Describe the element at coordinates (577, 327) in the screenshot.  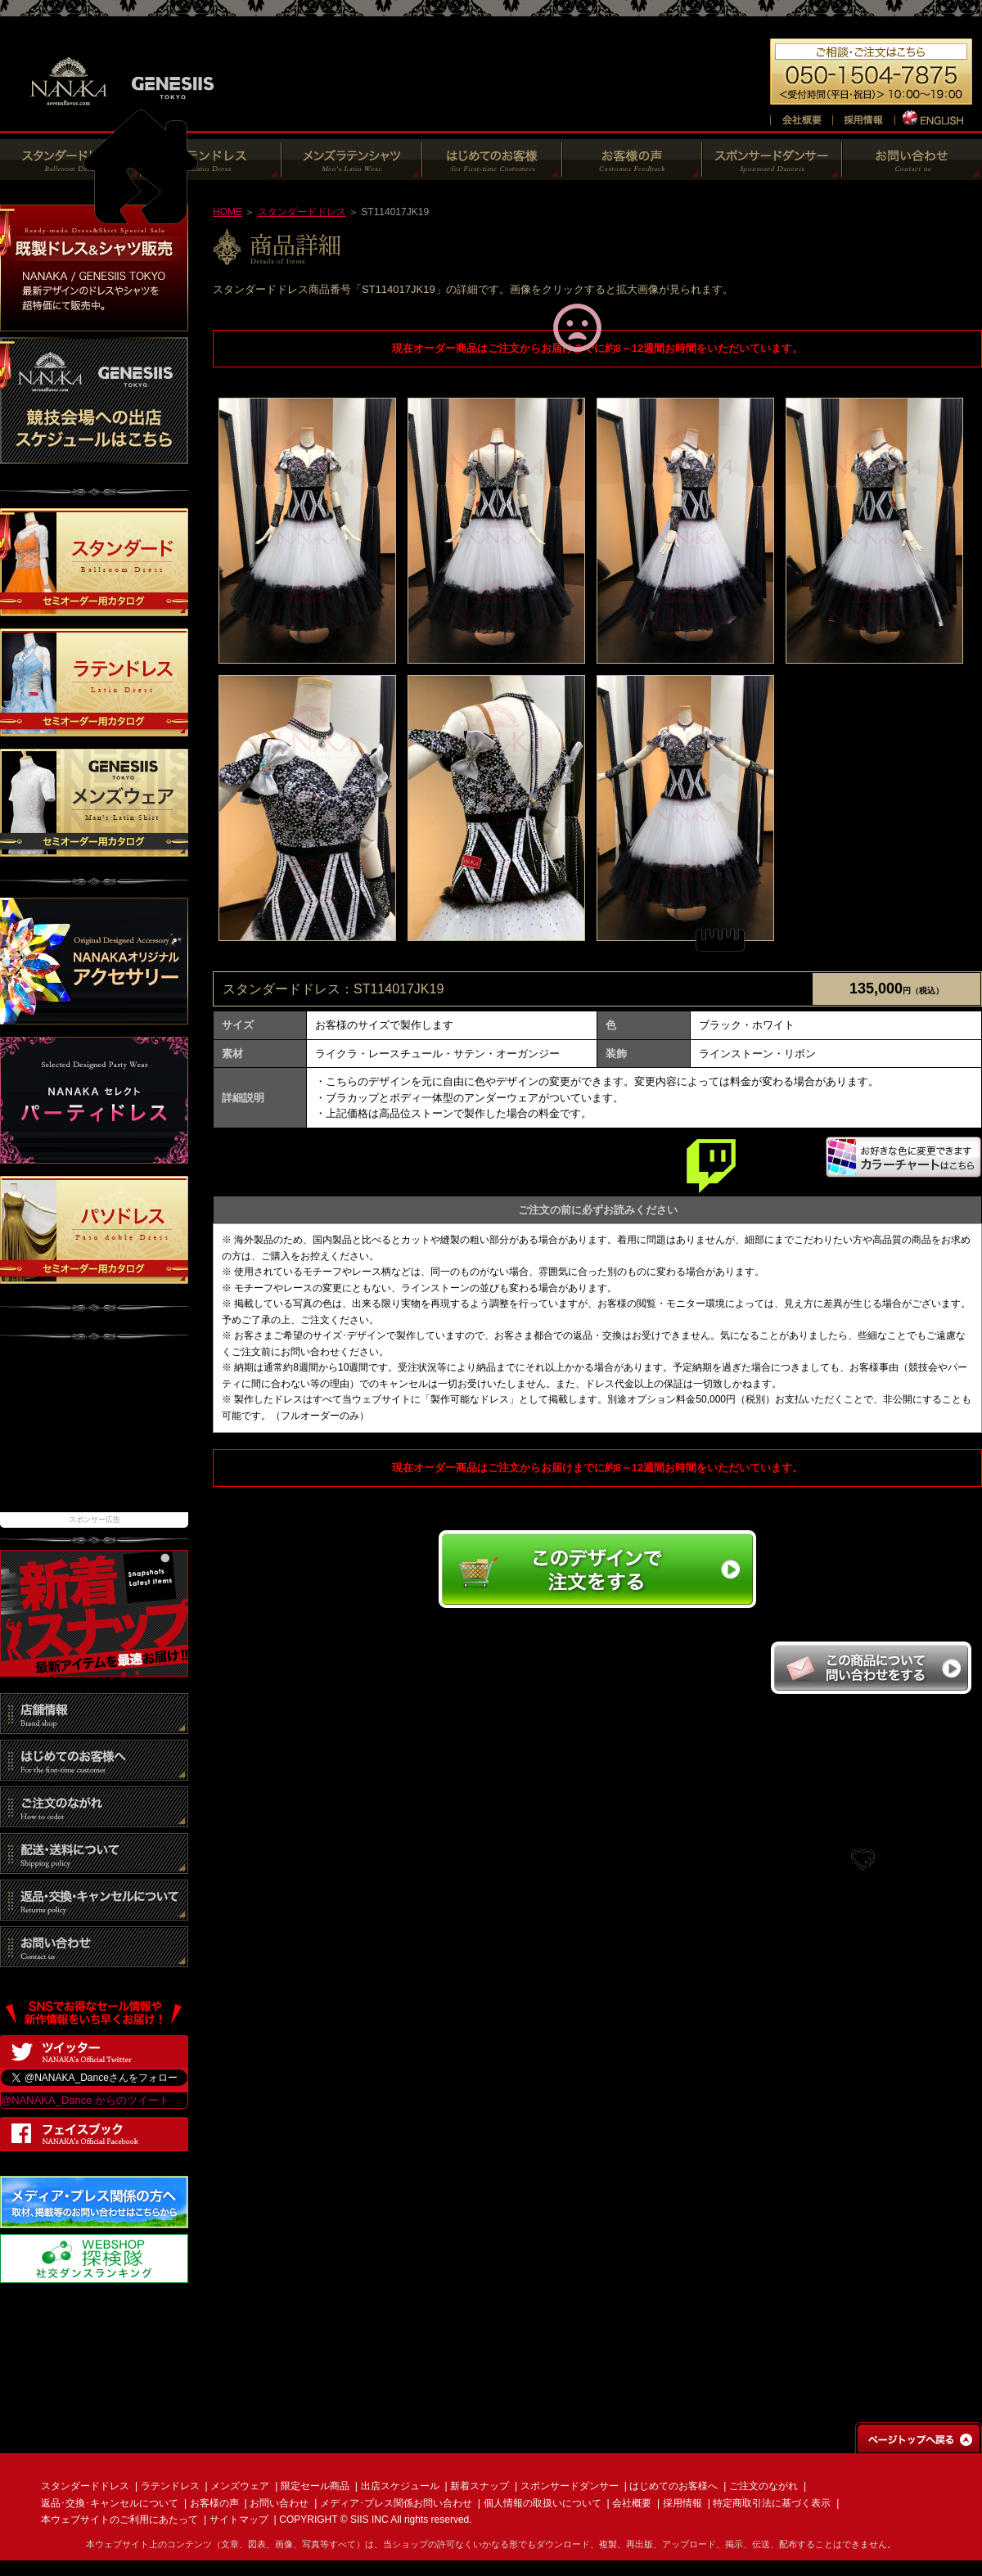
I see `indicates a negative reaction or dissatisfied feedback` at that location.